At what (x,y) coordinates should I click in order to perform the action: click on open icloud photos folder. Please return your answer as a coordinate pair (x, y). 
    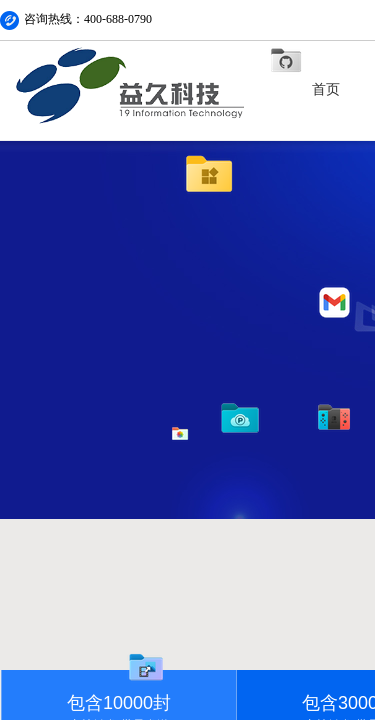
    Looking at the image, I should click on (180, 434).